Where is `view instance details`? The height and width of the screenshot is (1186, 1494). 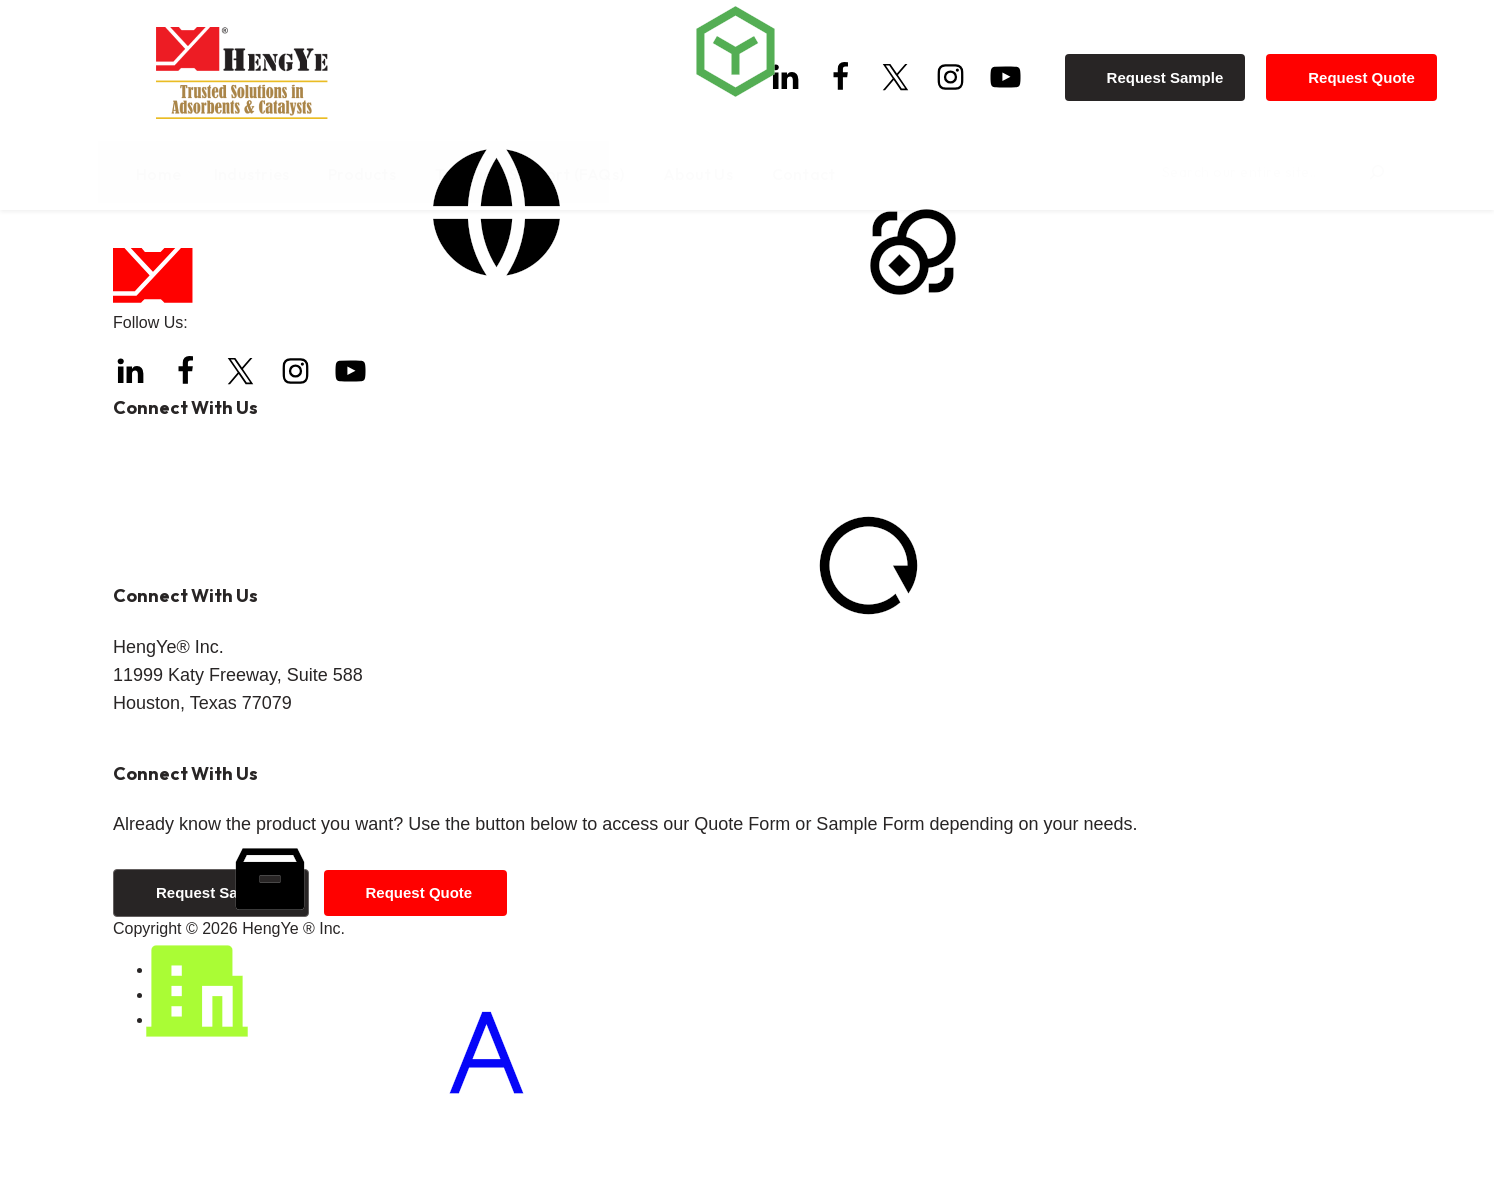
view instance details is located at coordinates (735, 51).